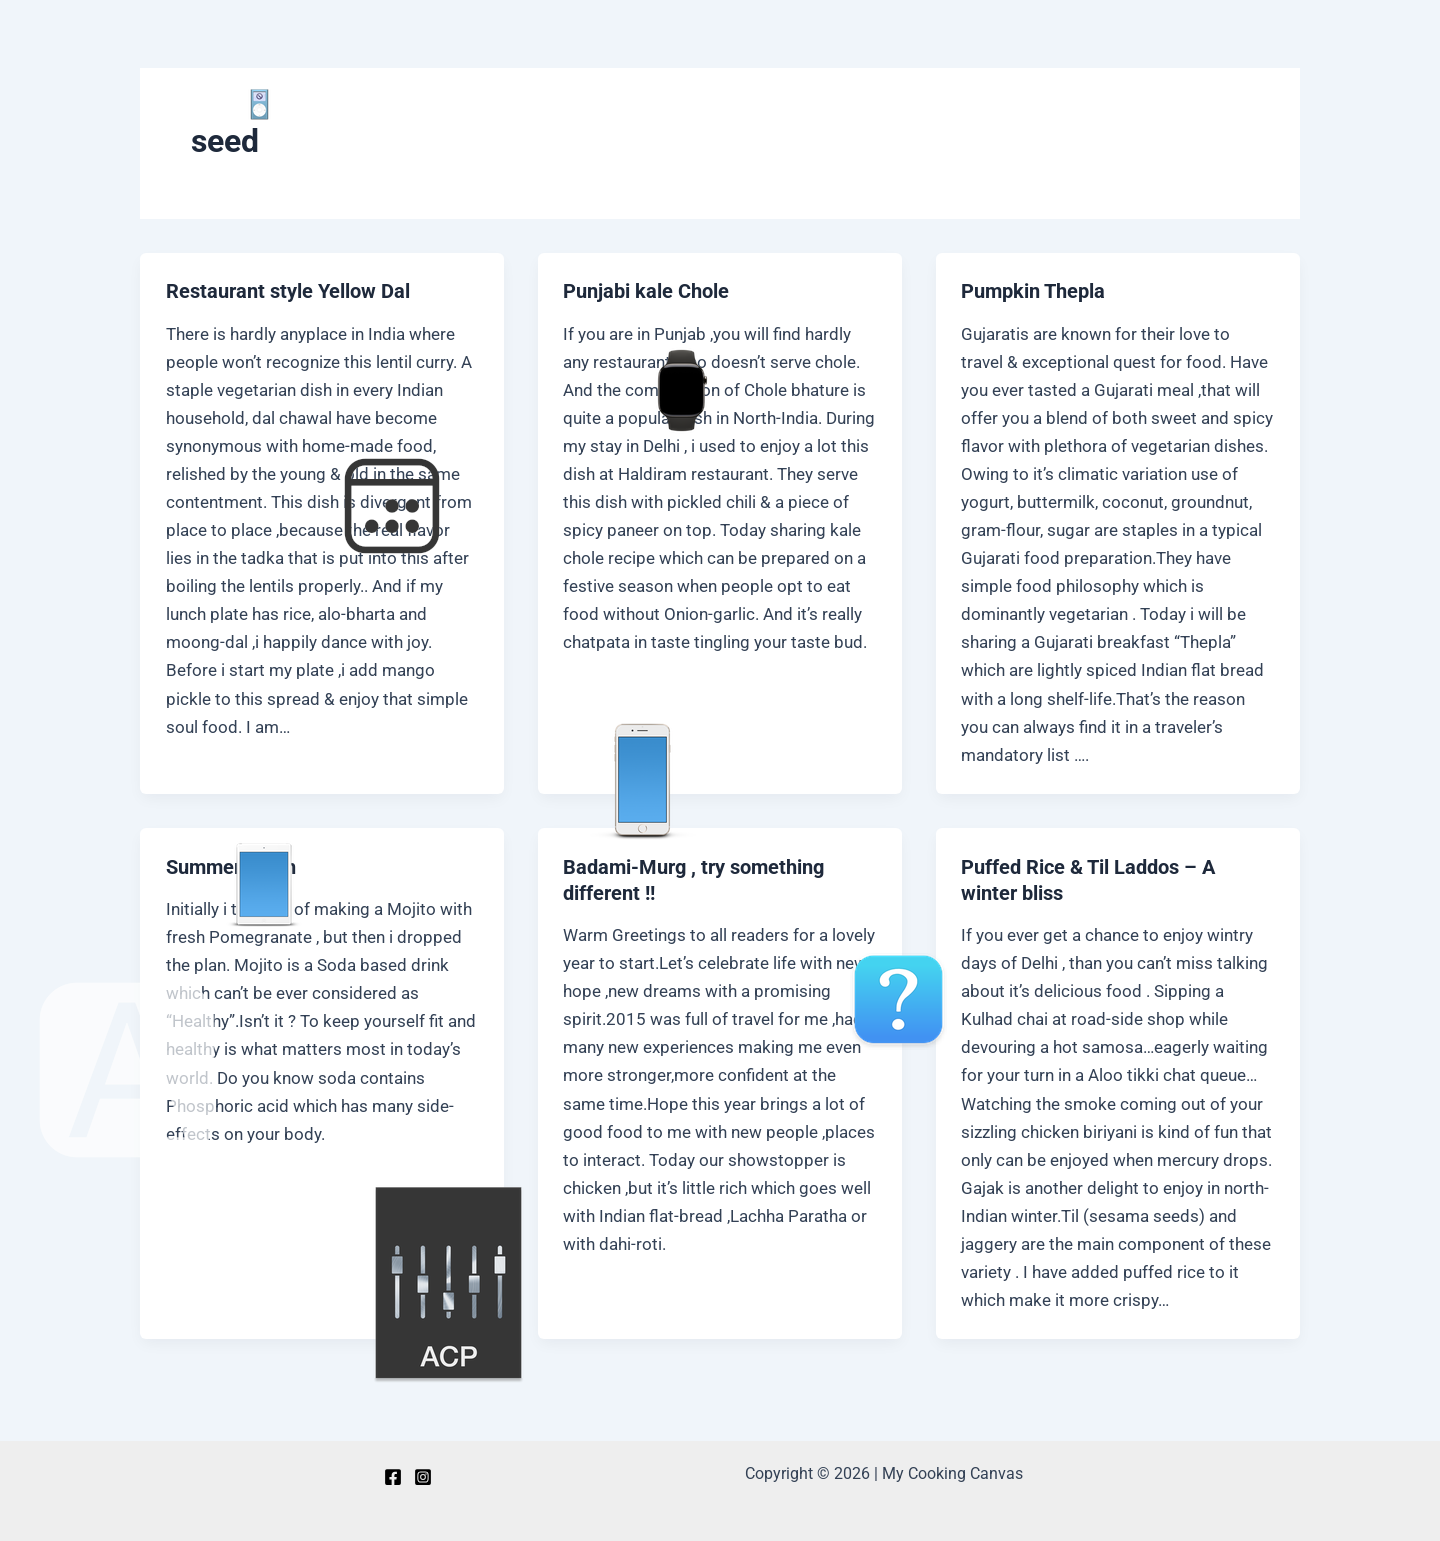  What do you see at coordinates (642, 781) in the screenshot?
I see `represents a connected iPhone device` at bounding box center [642, 781].